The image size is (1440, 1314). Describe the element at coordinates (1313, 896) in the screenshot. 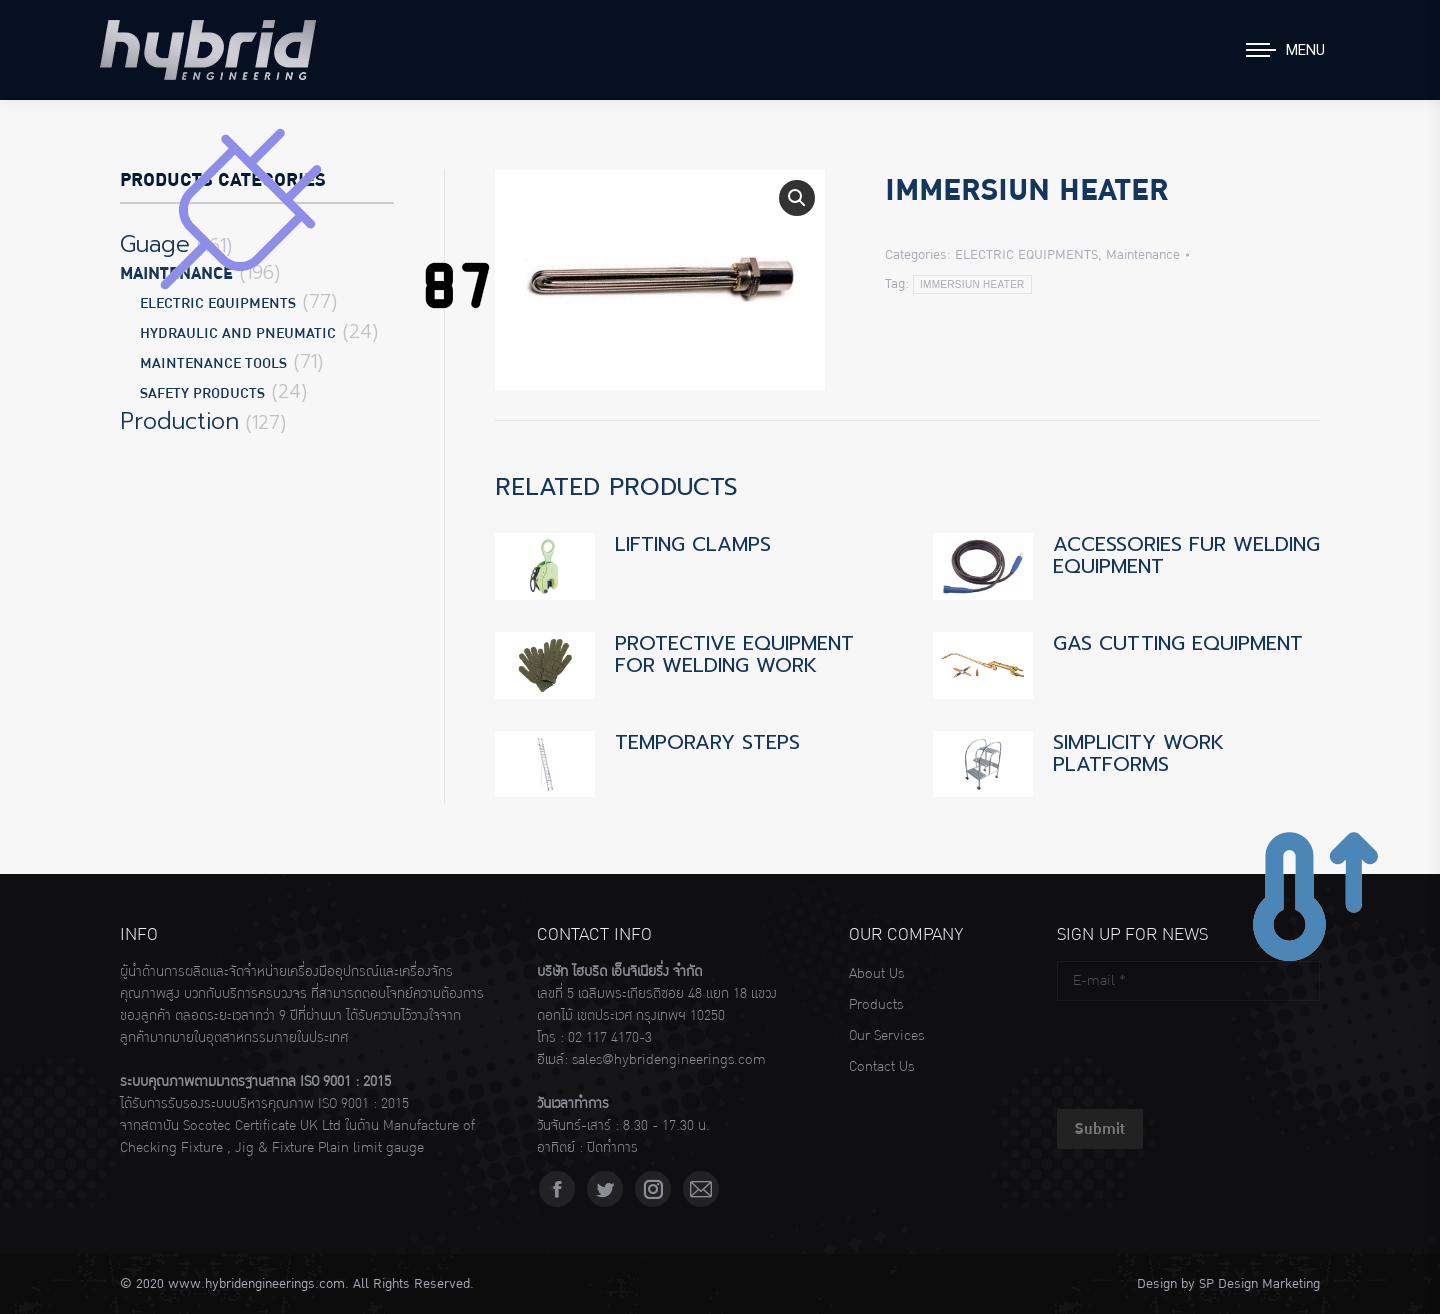

I see `increase temperature setting` at that location.